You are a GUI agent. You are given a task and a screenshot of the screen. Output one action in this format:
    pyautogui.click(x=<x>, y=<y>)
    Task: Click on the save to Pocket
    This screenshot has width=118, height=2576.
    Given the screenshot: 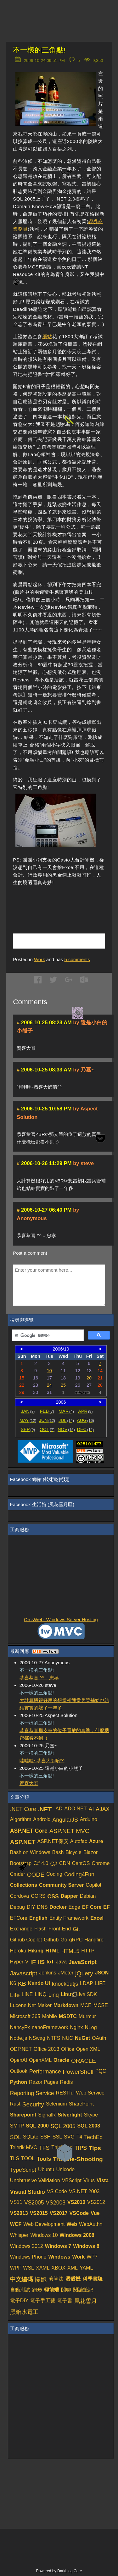 What is the action you would take?
    pyautogui.click(x=100, y=1138)
    